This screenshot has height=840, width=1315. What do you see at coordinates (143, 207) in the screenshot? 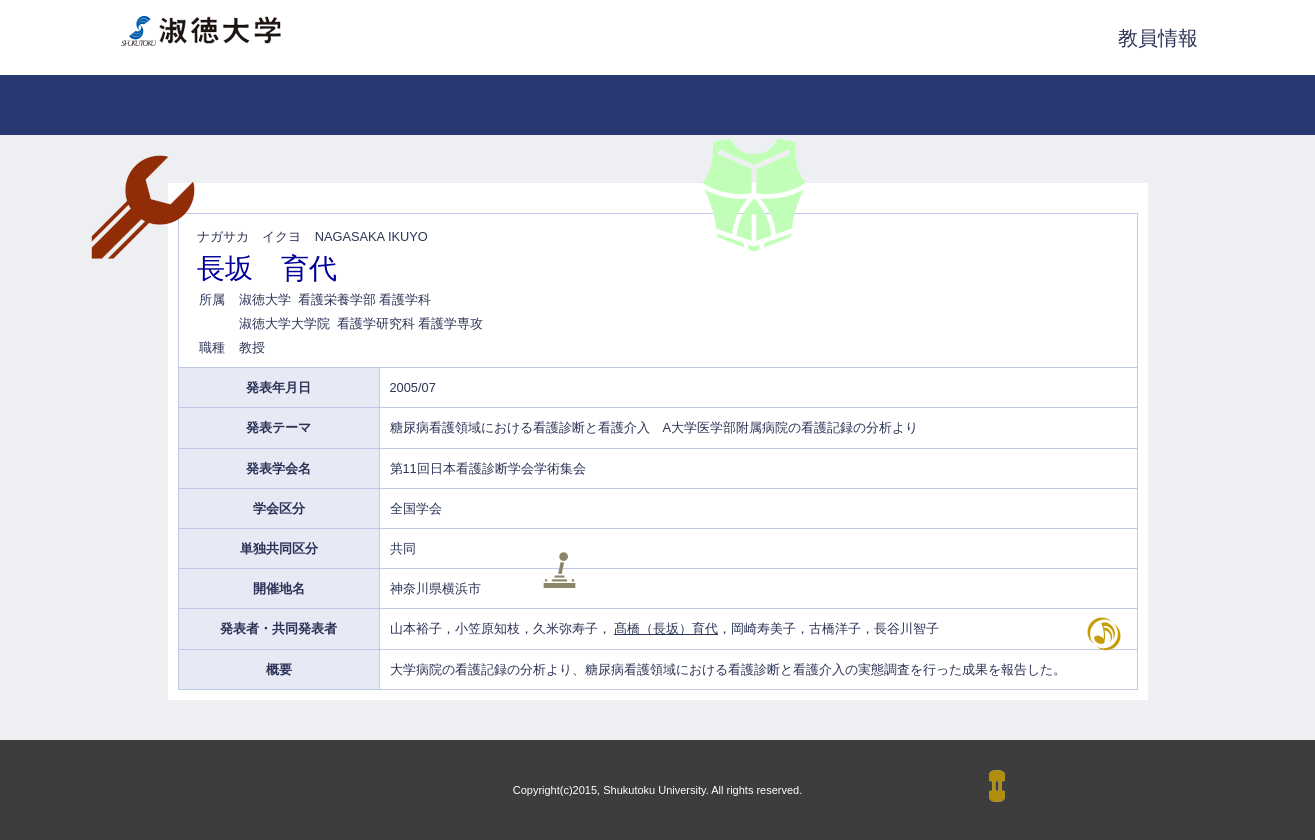
I see `access settings or configuration options` at bounding box center [143, 207].